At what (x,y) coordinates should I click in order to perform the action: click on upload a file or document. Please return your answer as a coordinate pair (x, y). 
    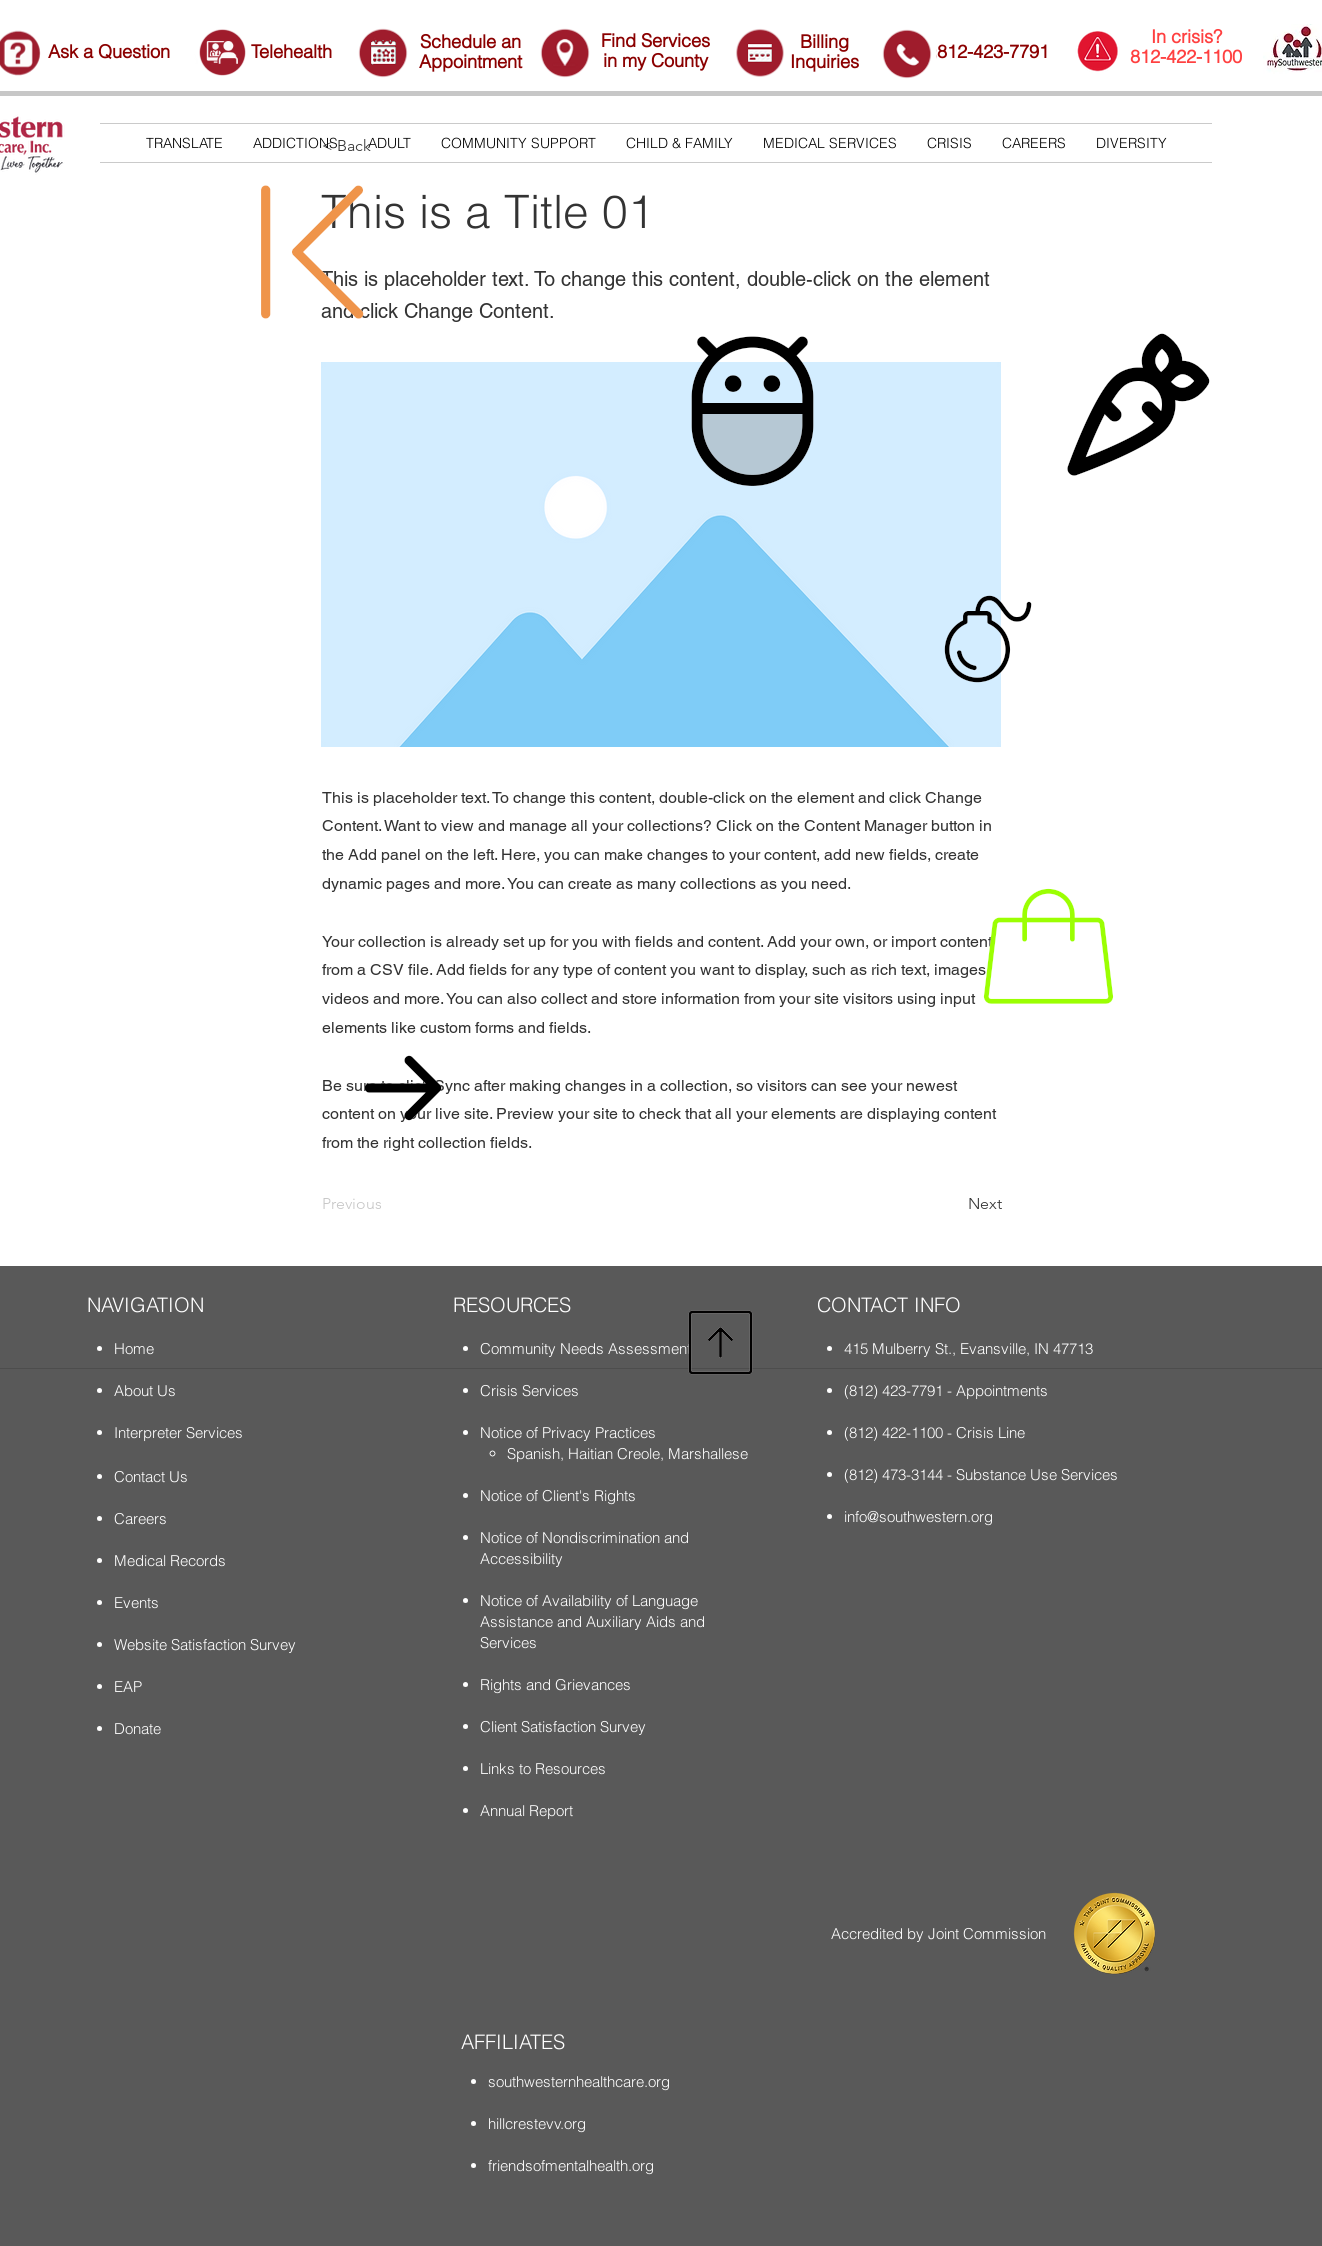
    Looking at the image, I should click on (720, 1342).